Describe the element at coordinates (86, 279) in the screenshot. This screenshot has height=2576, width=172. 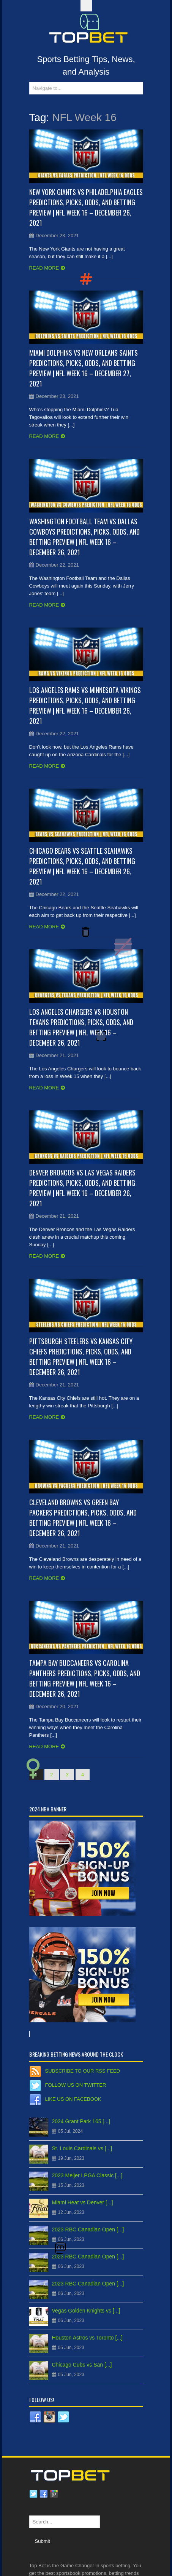
I see `view or add hashtags` at that location.